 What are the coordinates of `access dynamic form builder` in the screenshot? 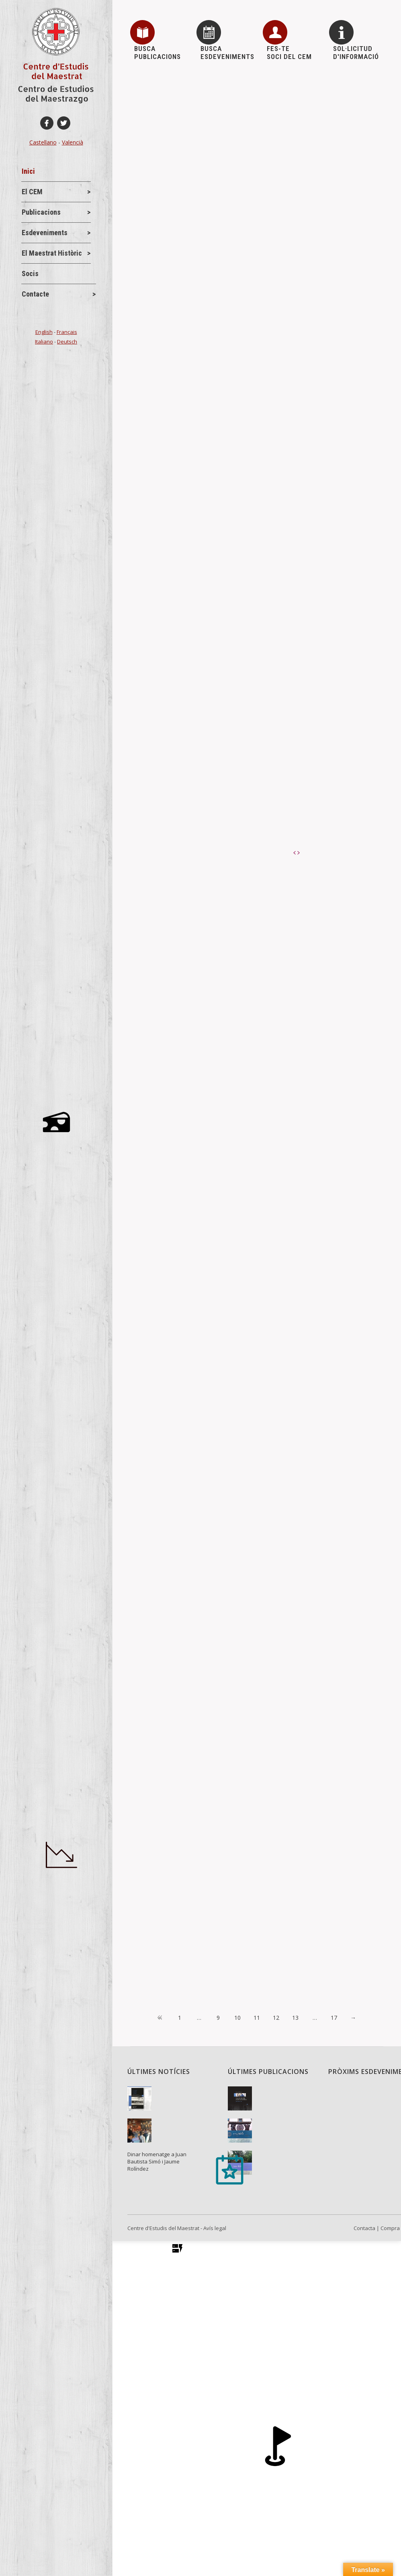 It's located at (177, 2248).